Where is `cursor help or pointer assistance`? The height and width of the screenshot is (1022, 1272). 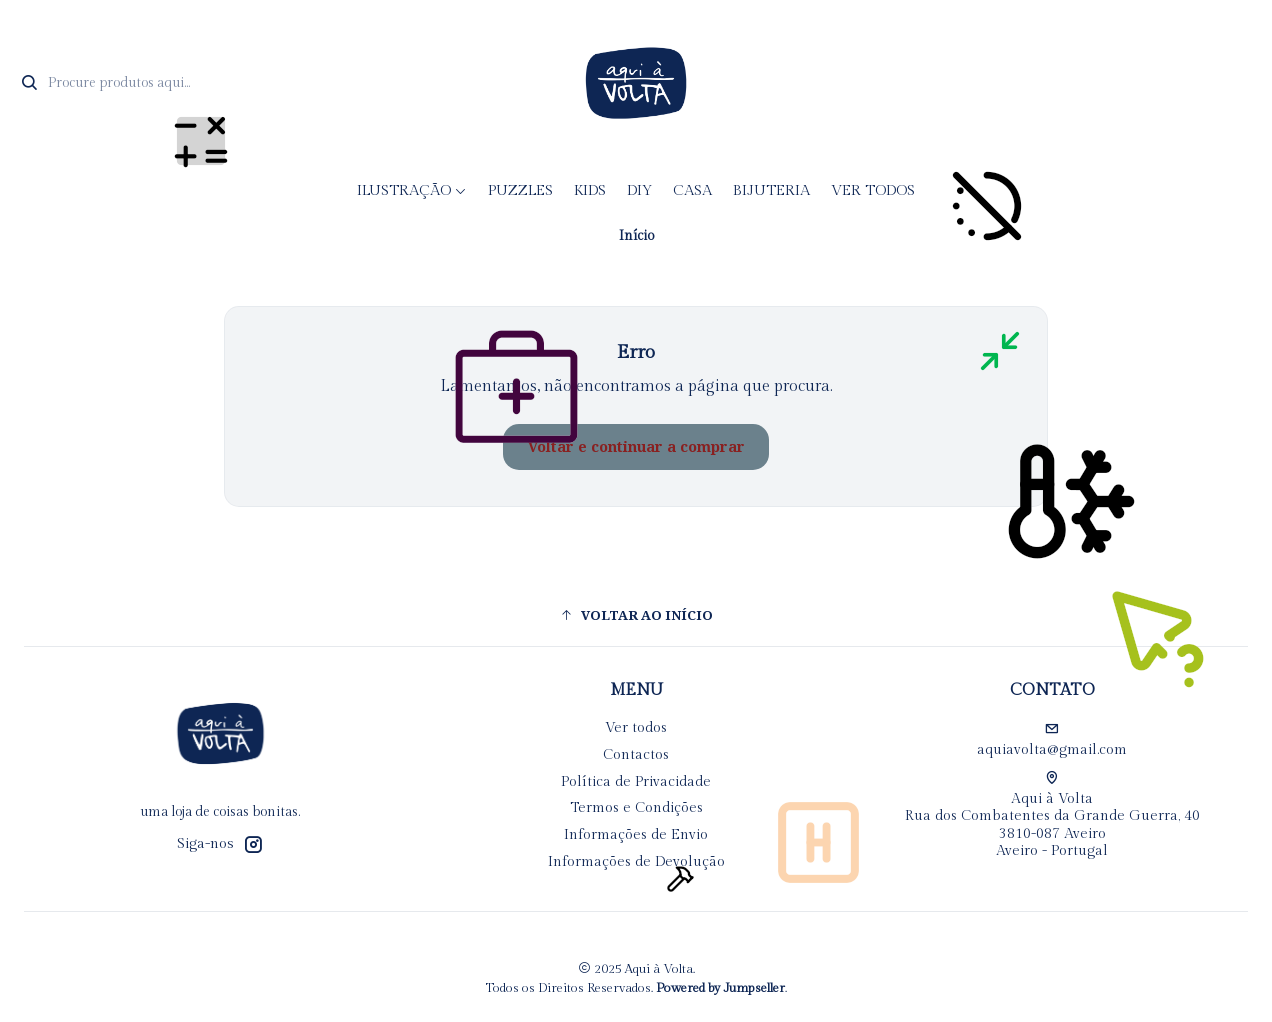
cursor help or pointer assistance is located at coordinates (1155, 634).